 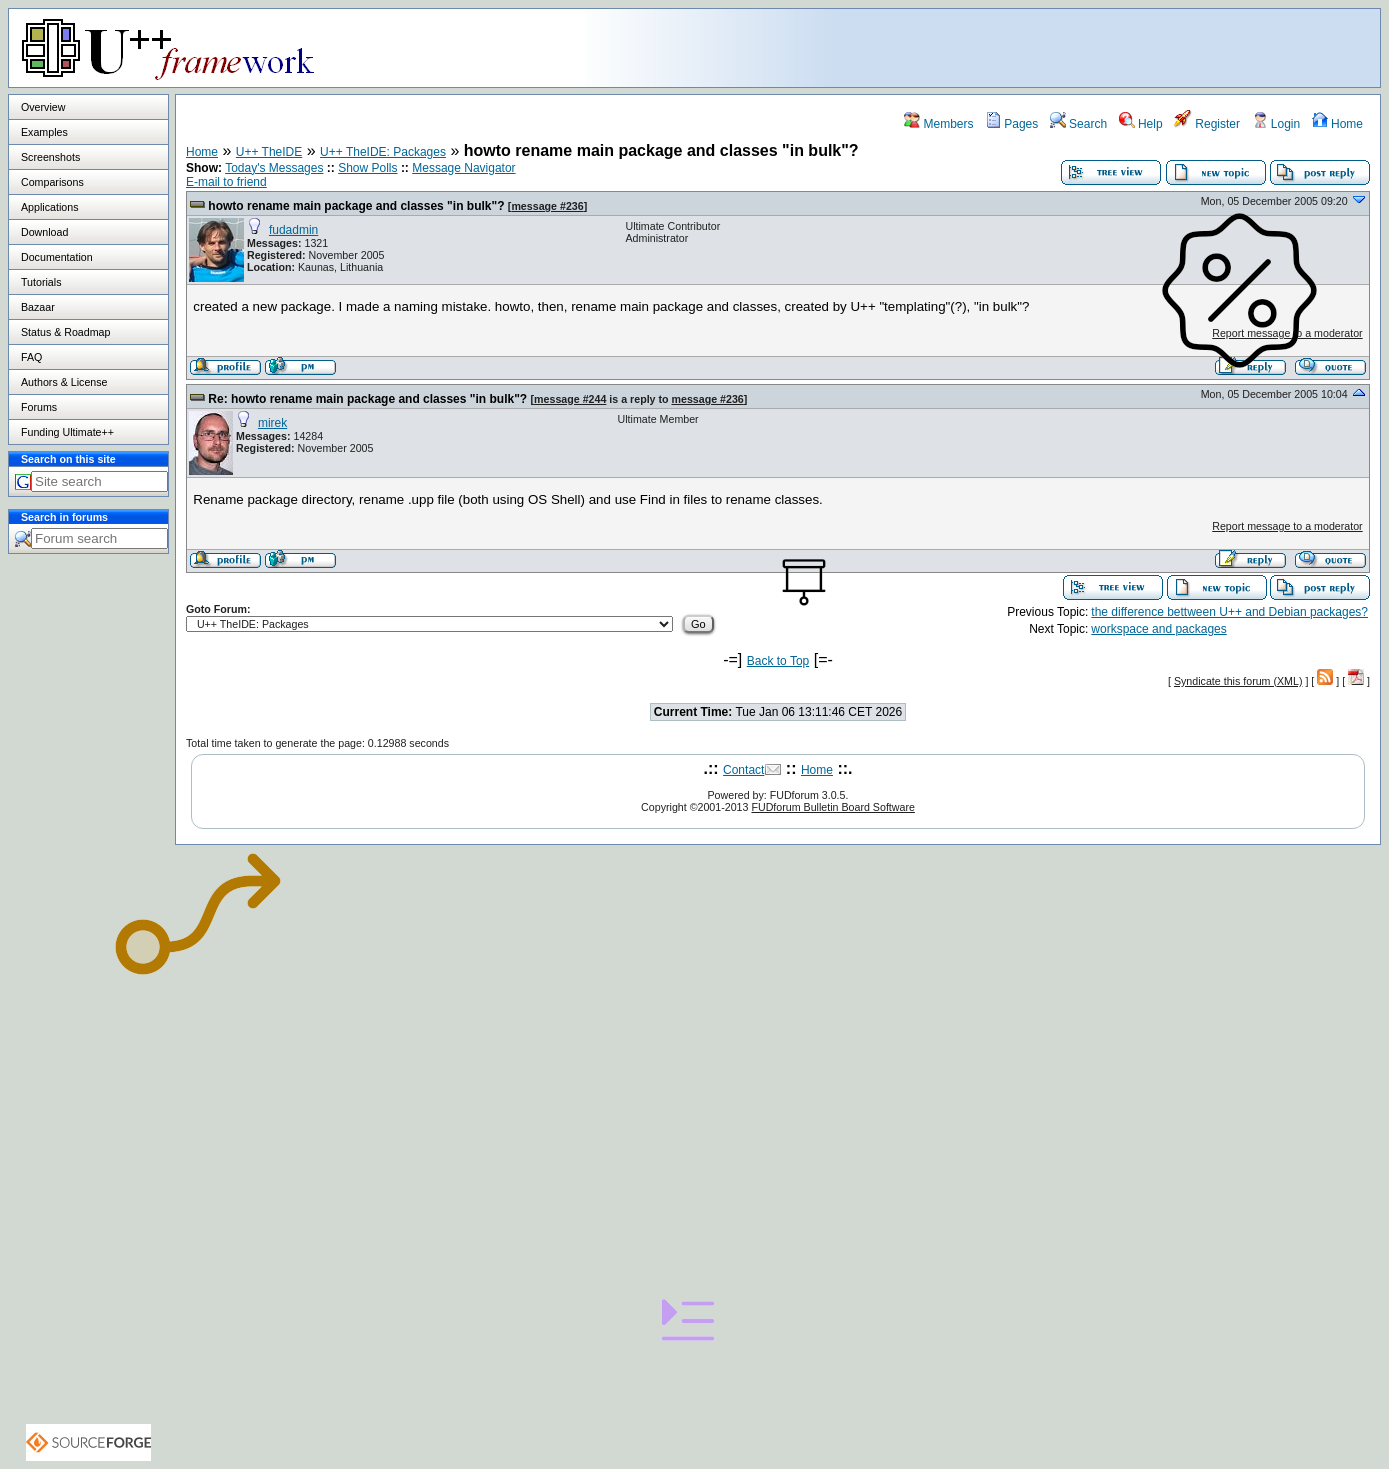 I want to click on indicates a workflow or process flow direction, so click(x=198, y=914).